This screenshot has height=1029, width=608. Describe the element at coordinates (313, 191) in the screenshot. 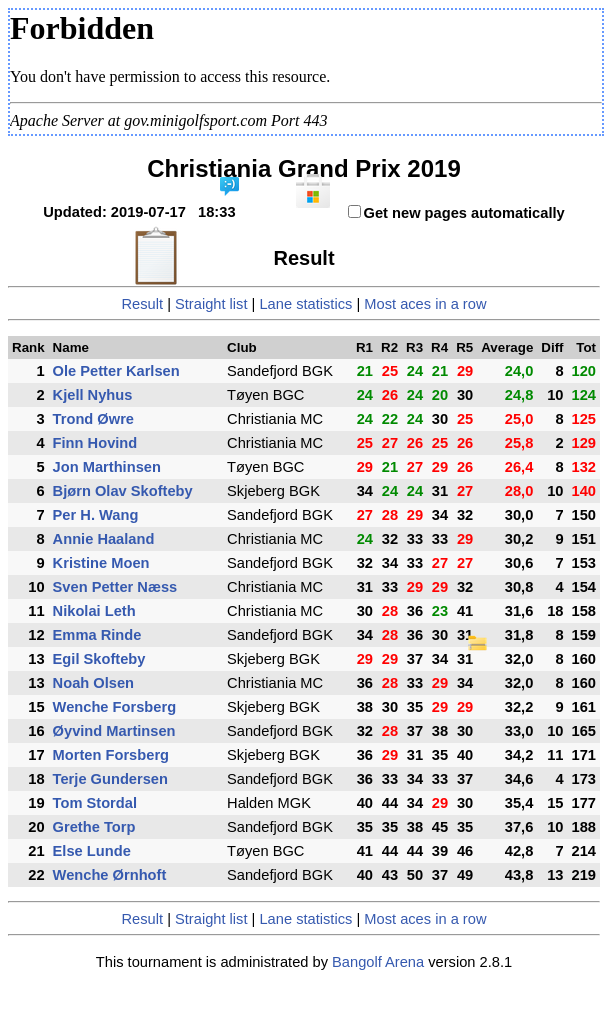

I see `open the Microsoft Store app` at that location.